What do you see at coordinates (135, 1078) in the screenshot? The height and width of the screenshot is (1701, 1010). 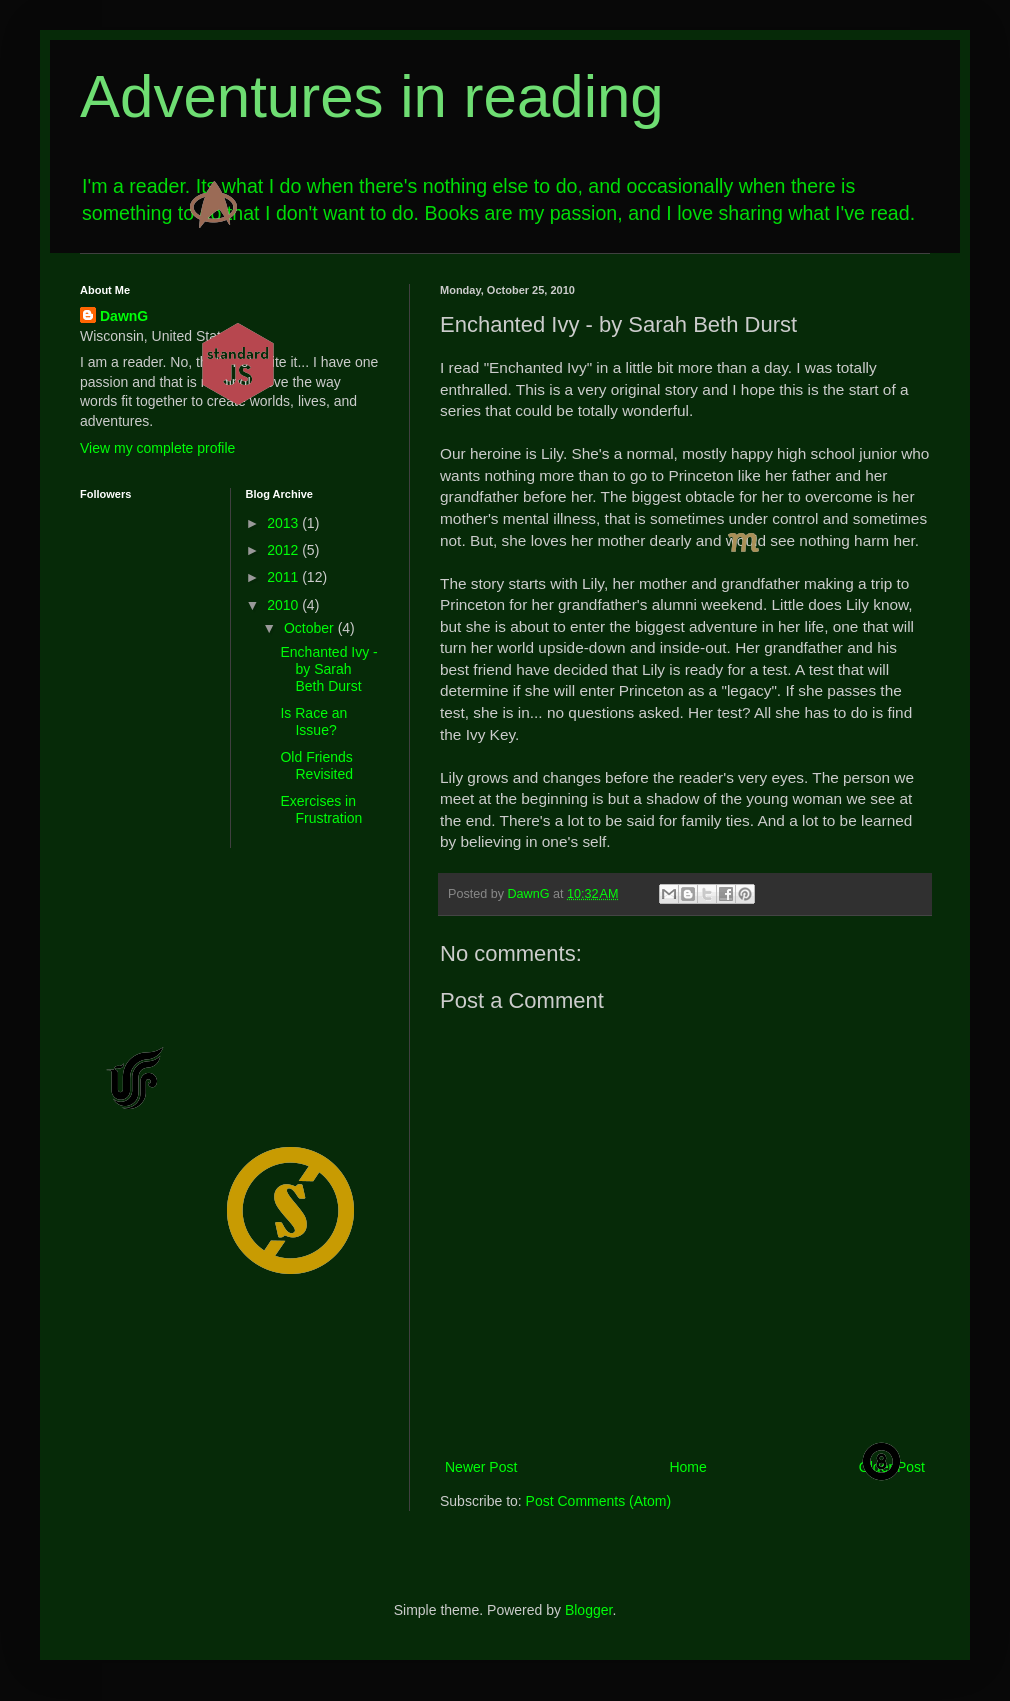 I see `Air China airline logo` at bounding box center [135, 1078].